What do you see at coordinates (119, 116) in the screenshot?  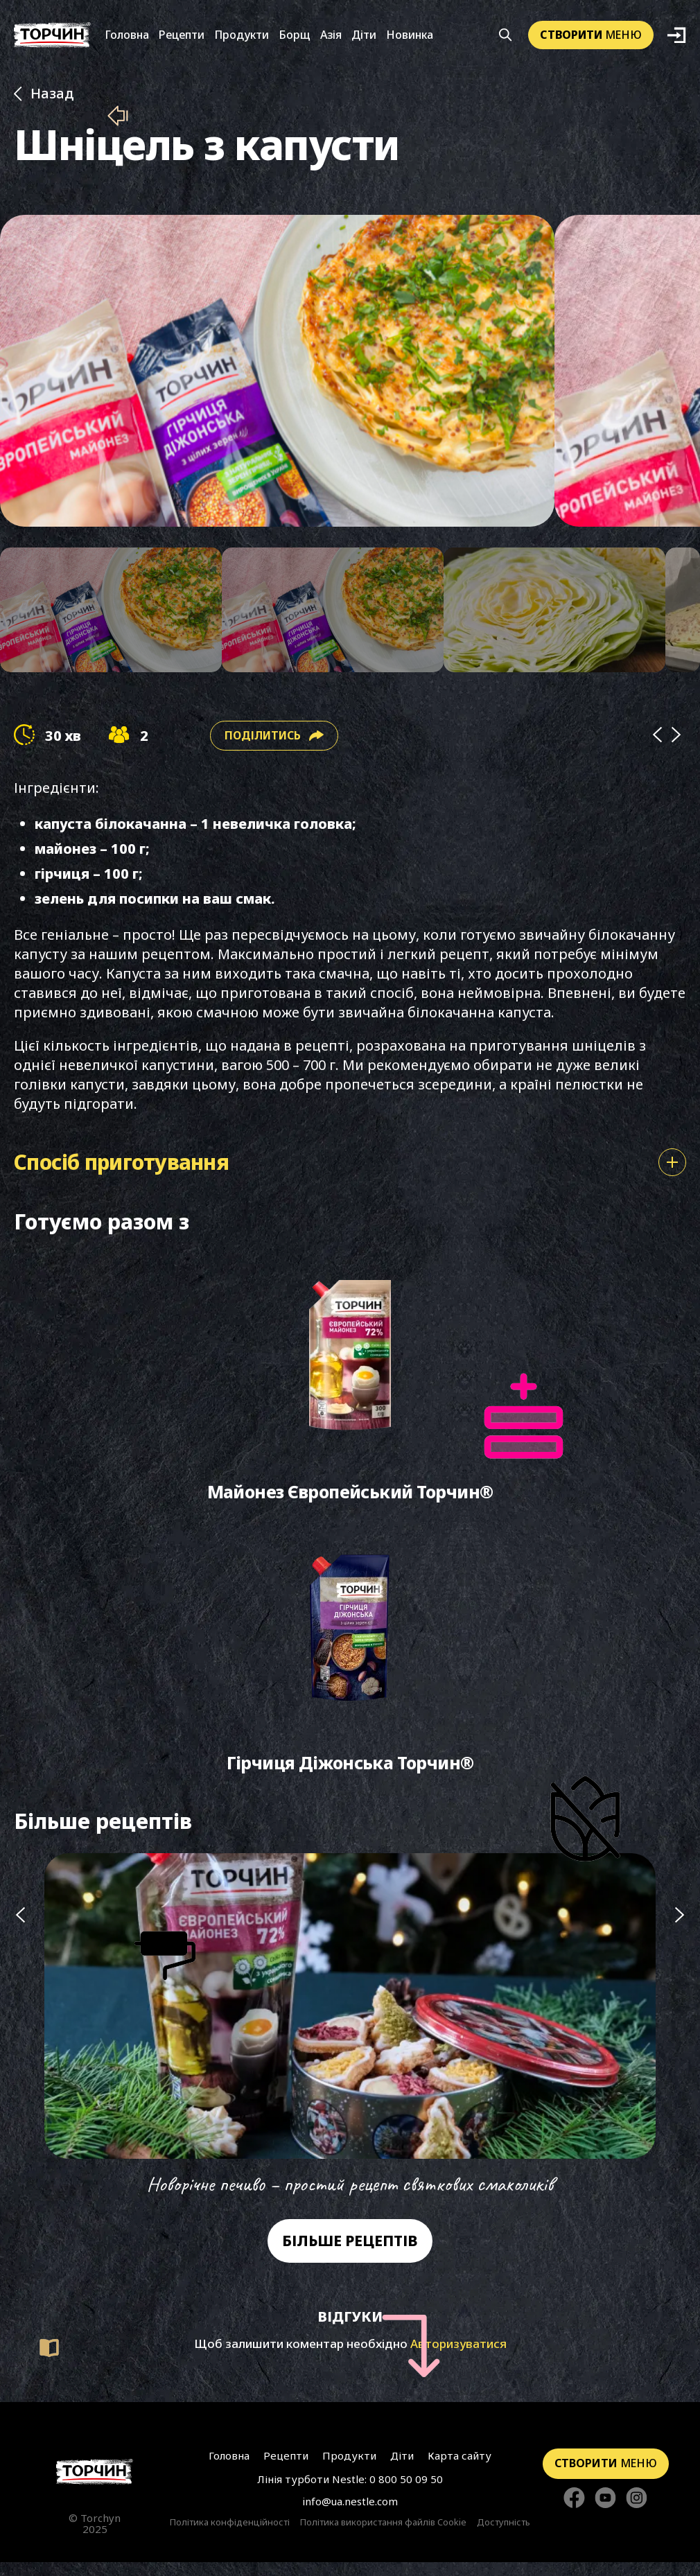 I see `go back to the previous screen` at bounding box center [119, 116].